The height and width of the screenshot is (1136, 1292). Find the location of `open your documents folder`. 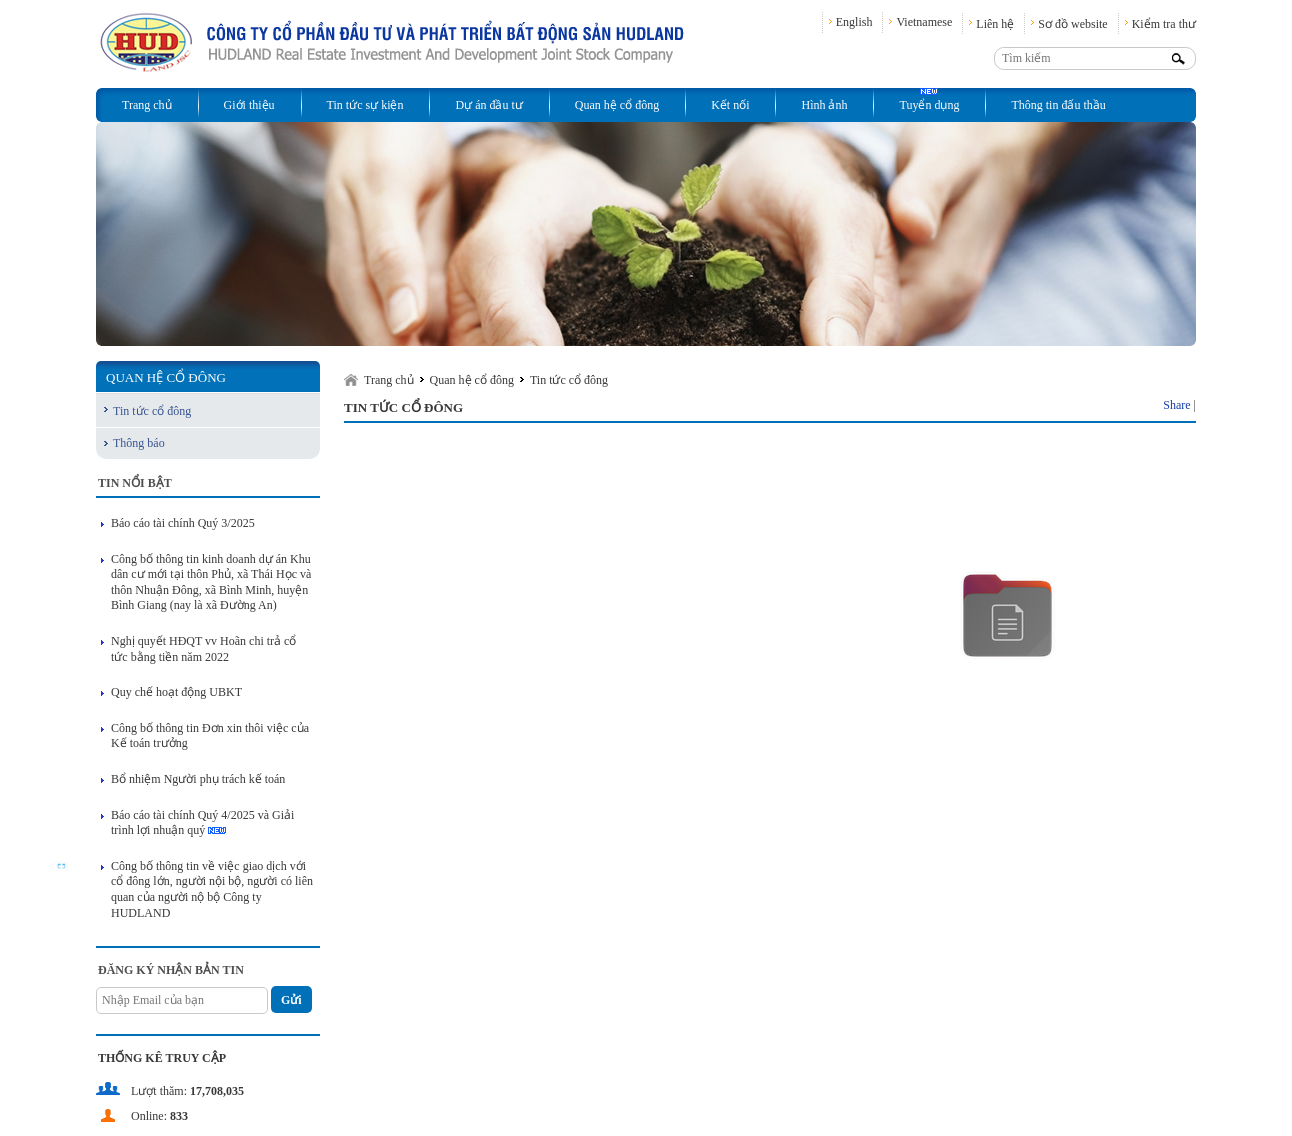

open your documents folder is located at coordinates (1007, 615).